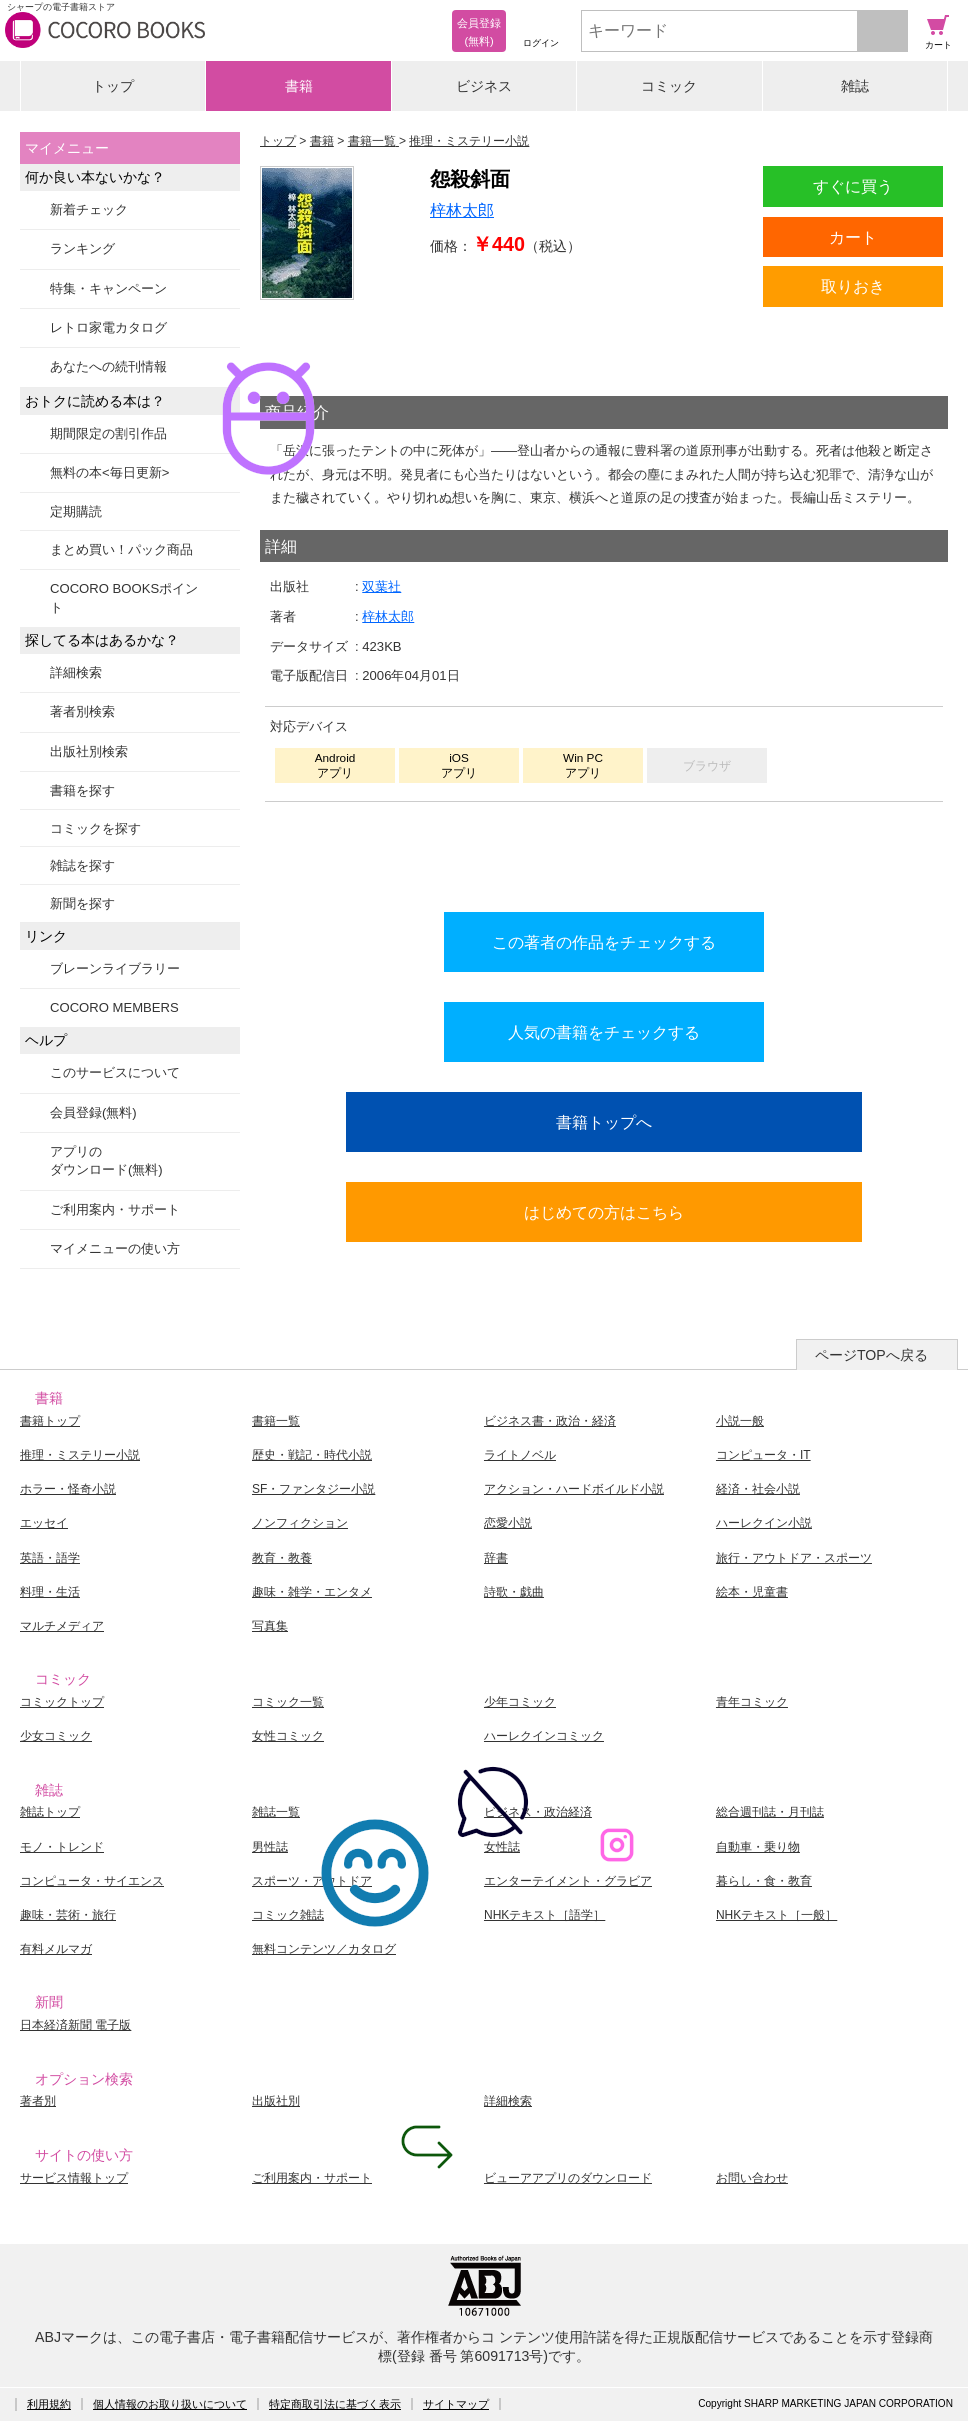  Describe the element at coordinates (268, 416) in the screenshot. I see `android device or platform indicator` at that location.